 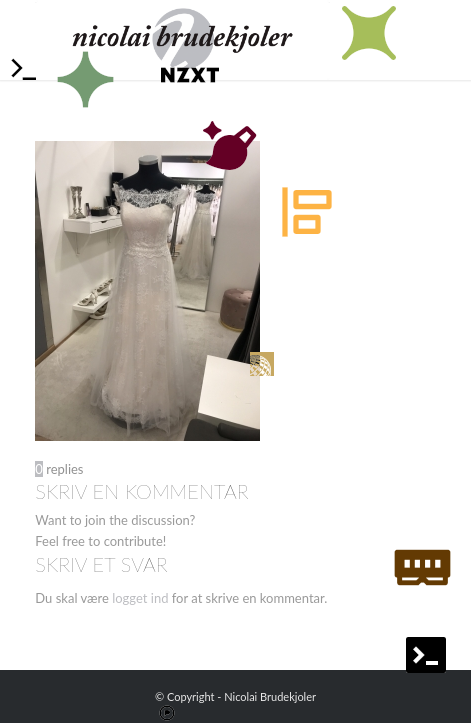 I want to click on open the pixelfed app, so click(x=167, y=713).